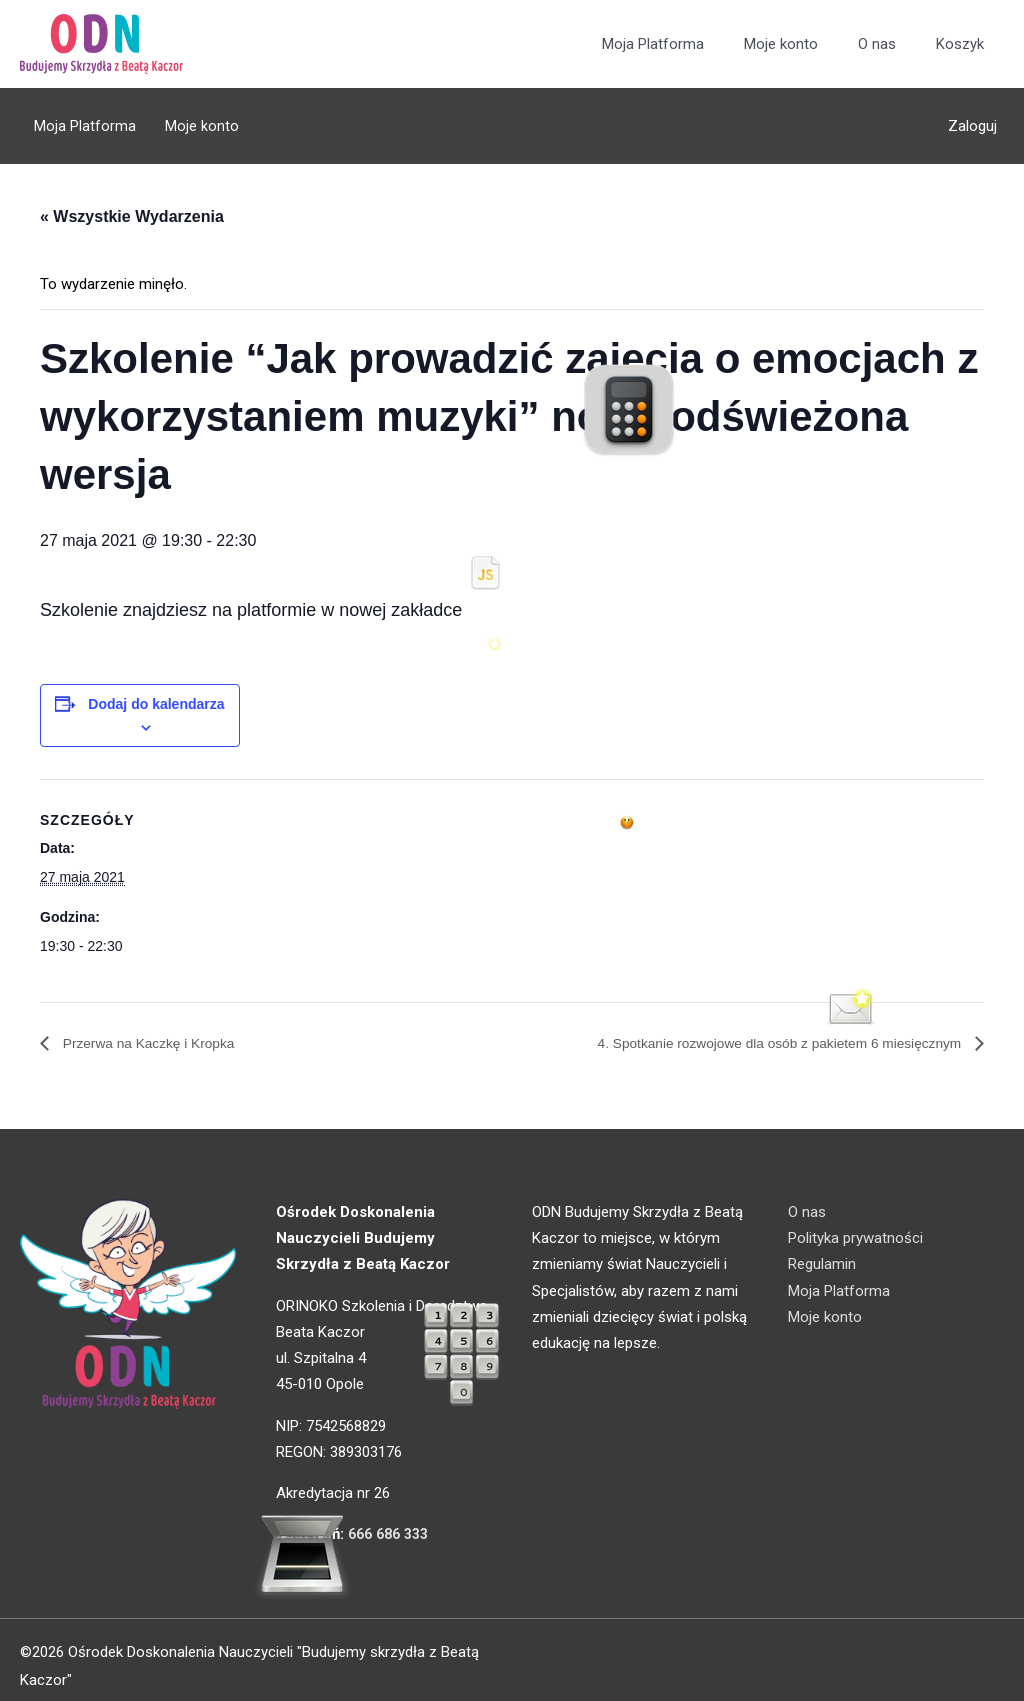 The width and height of the screenshot is (1024, 1701). What do you see at coordinates (627, 823) in the screenshot?
I see `indicates uncertainty or hesitation about an action` at bounding box center [627, 823].